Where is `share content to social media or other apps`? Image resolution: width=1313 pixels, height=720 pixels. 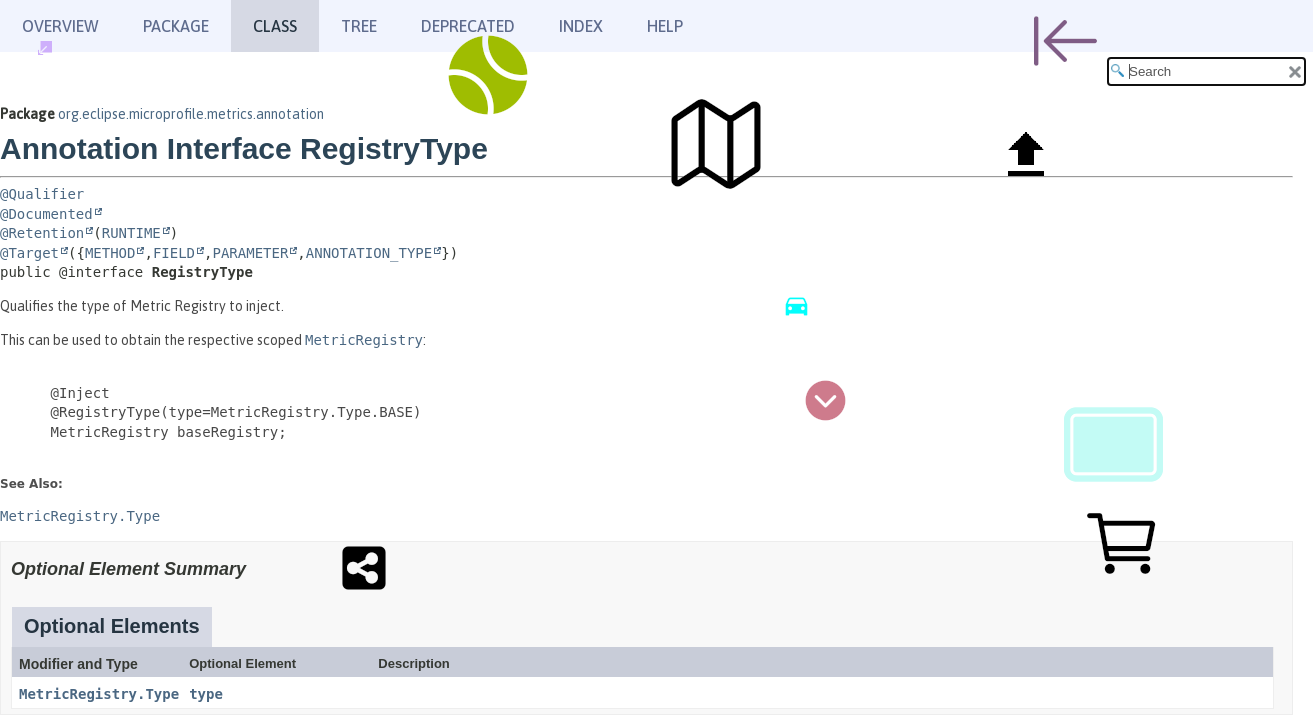 share content to social media or other apps is located at coordinates (364, 568).